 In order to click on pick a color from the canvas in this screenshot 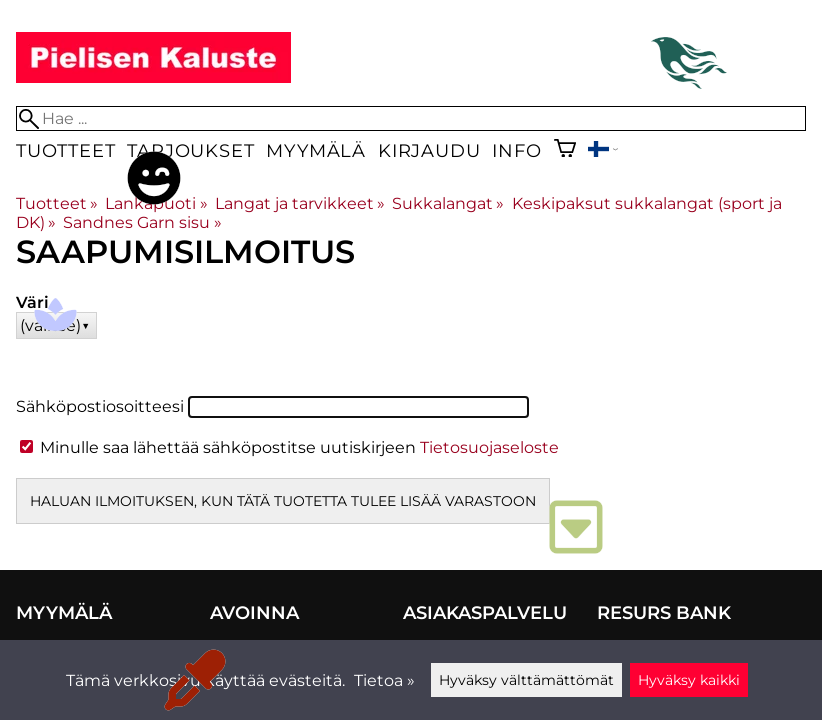, I will do `click(195, 680)`.